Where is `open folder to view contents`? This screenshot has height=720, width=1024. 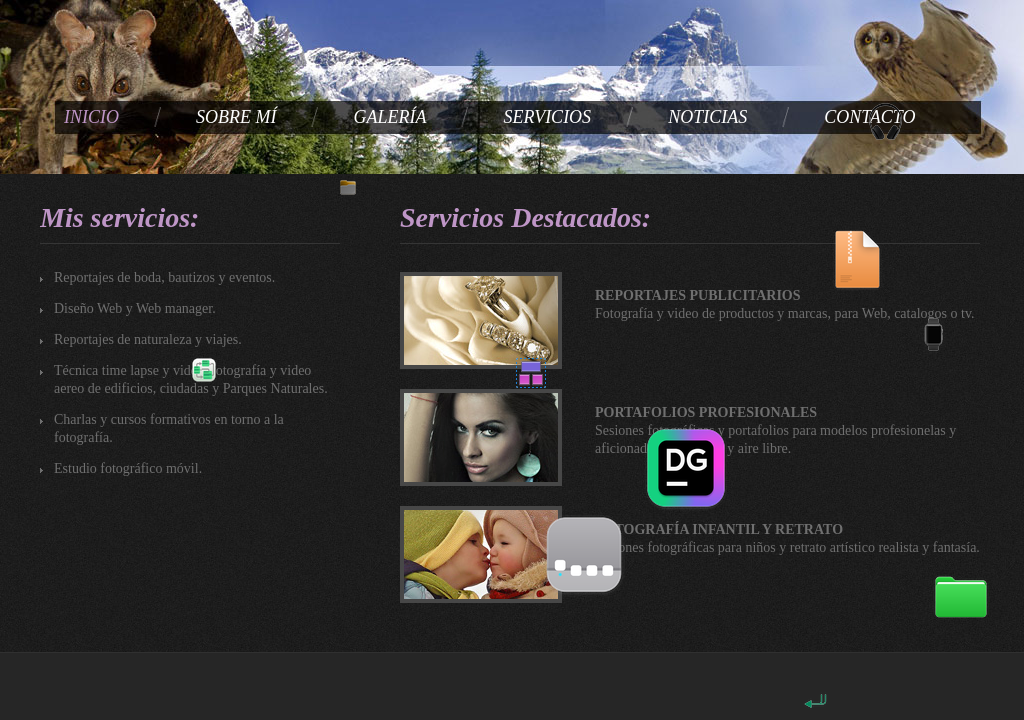
open folder to view contents is located at coordinates (961, 597).